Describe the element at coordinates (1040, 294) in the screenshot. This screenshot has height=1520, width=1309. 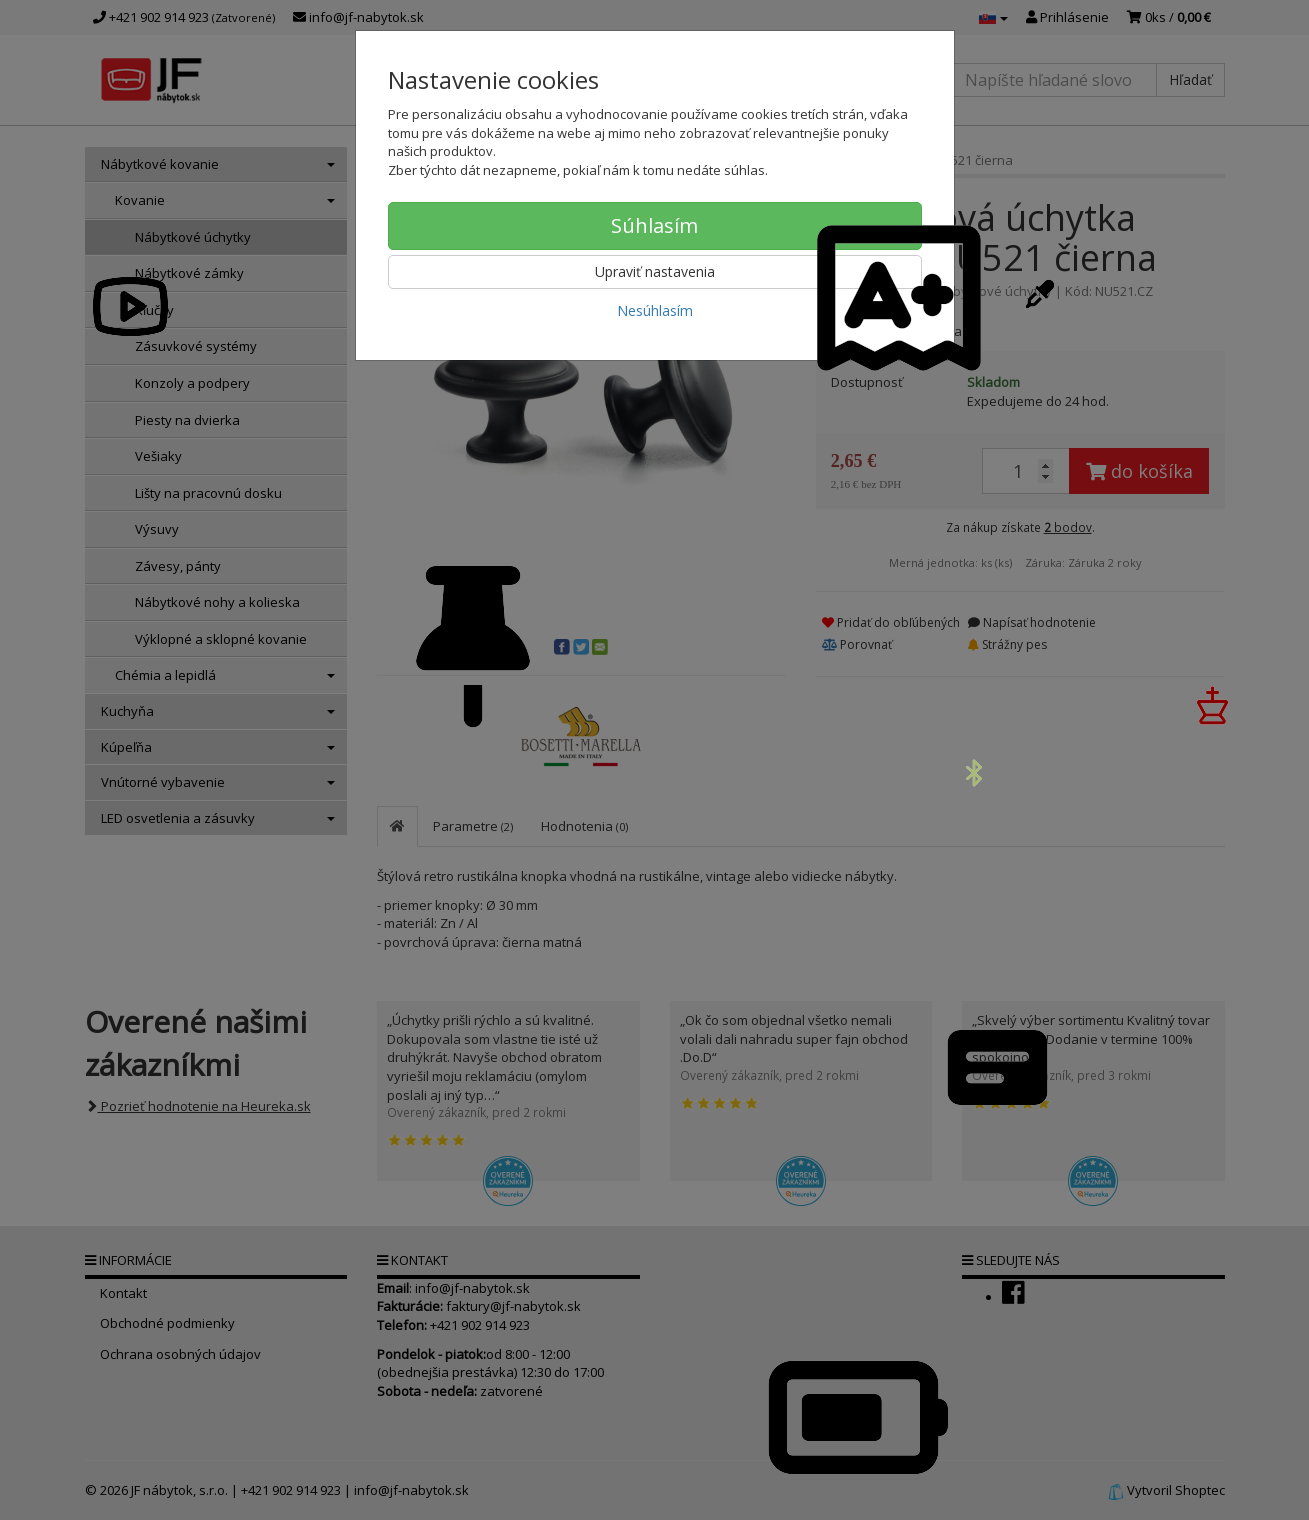
I see `pick a color from the canvas` at that location.